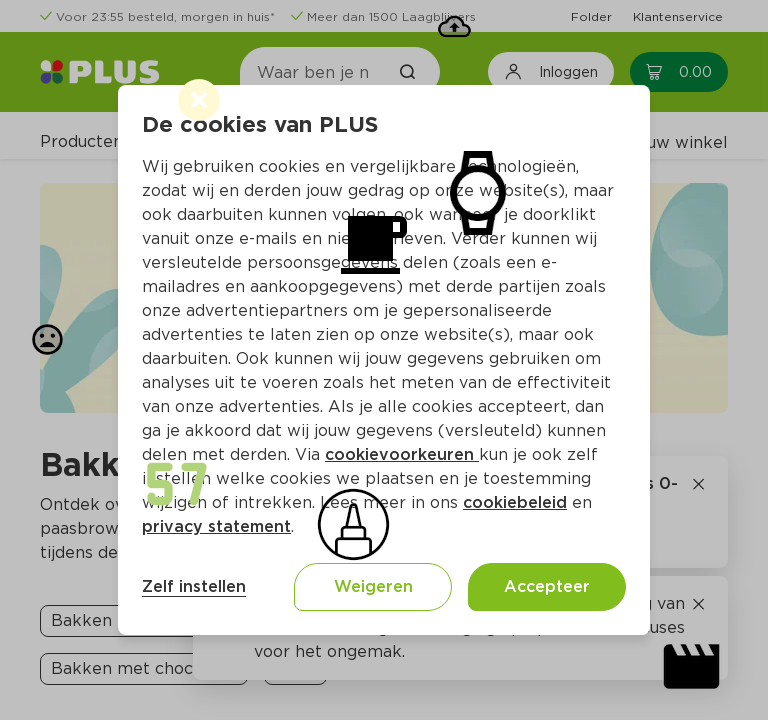 The width and height of the screenshot is (768, 720). What do you see at coordinates (47, 339) in the screenshot?
I see `indicate a negative reaction or dislike` at bounding box center [47, 339].